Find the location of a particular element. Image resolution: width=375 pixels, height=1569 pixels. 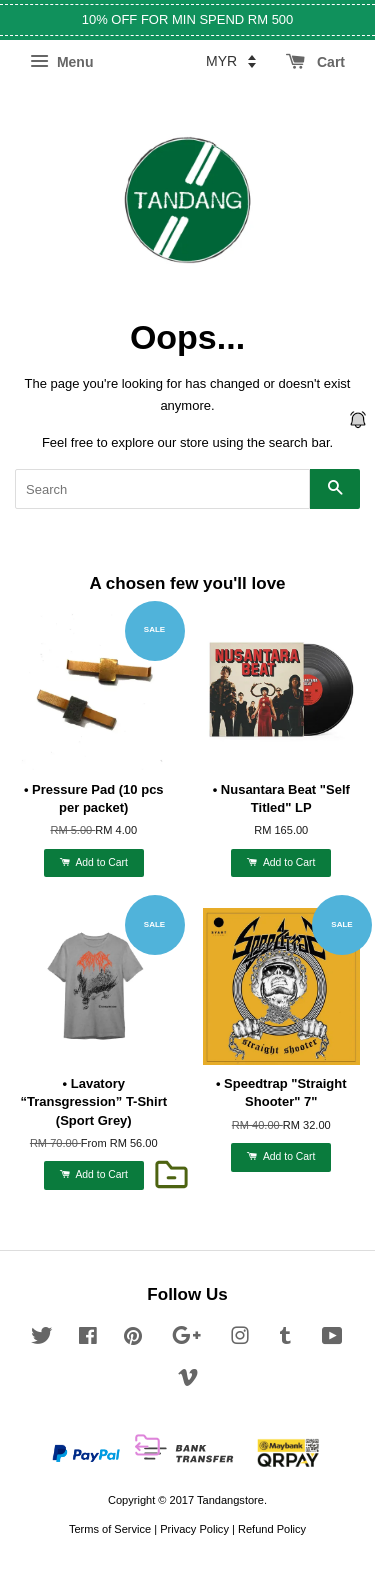

remove a folder is located at coordinates (171, 1174).